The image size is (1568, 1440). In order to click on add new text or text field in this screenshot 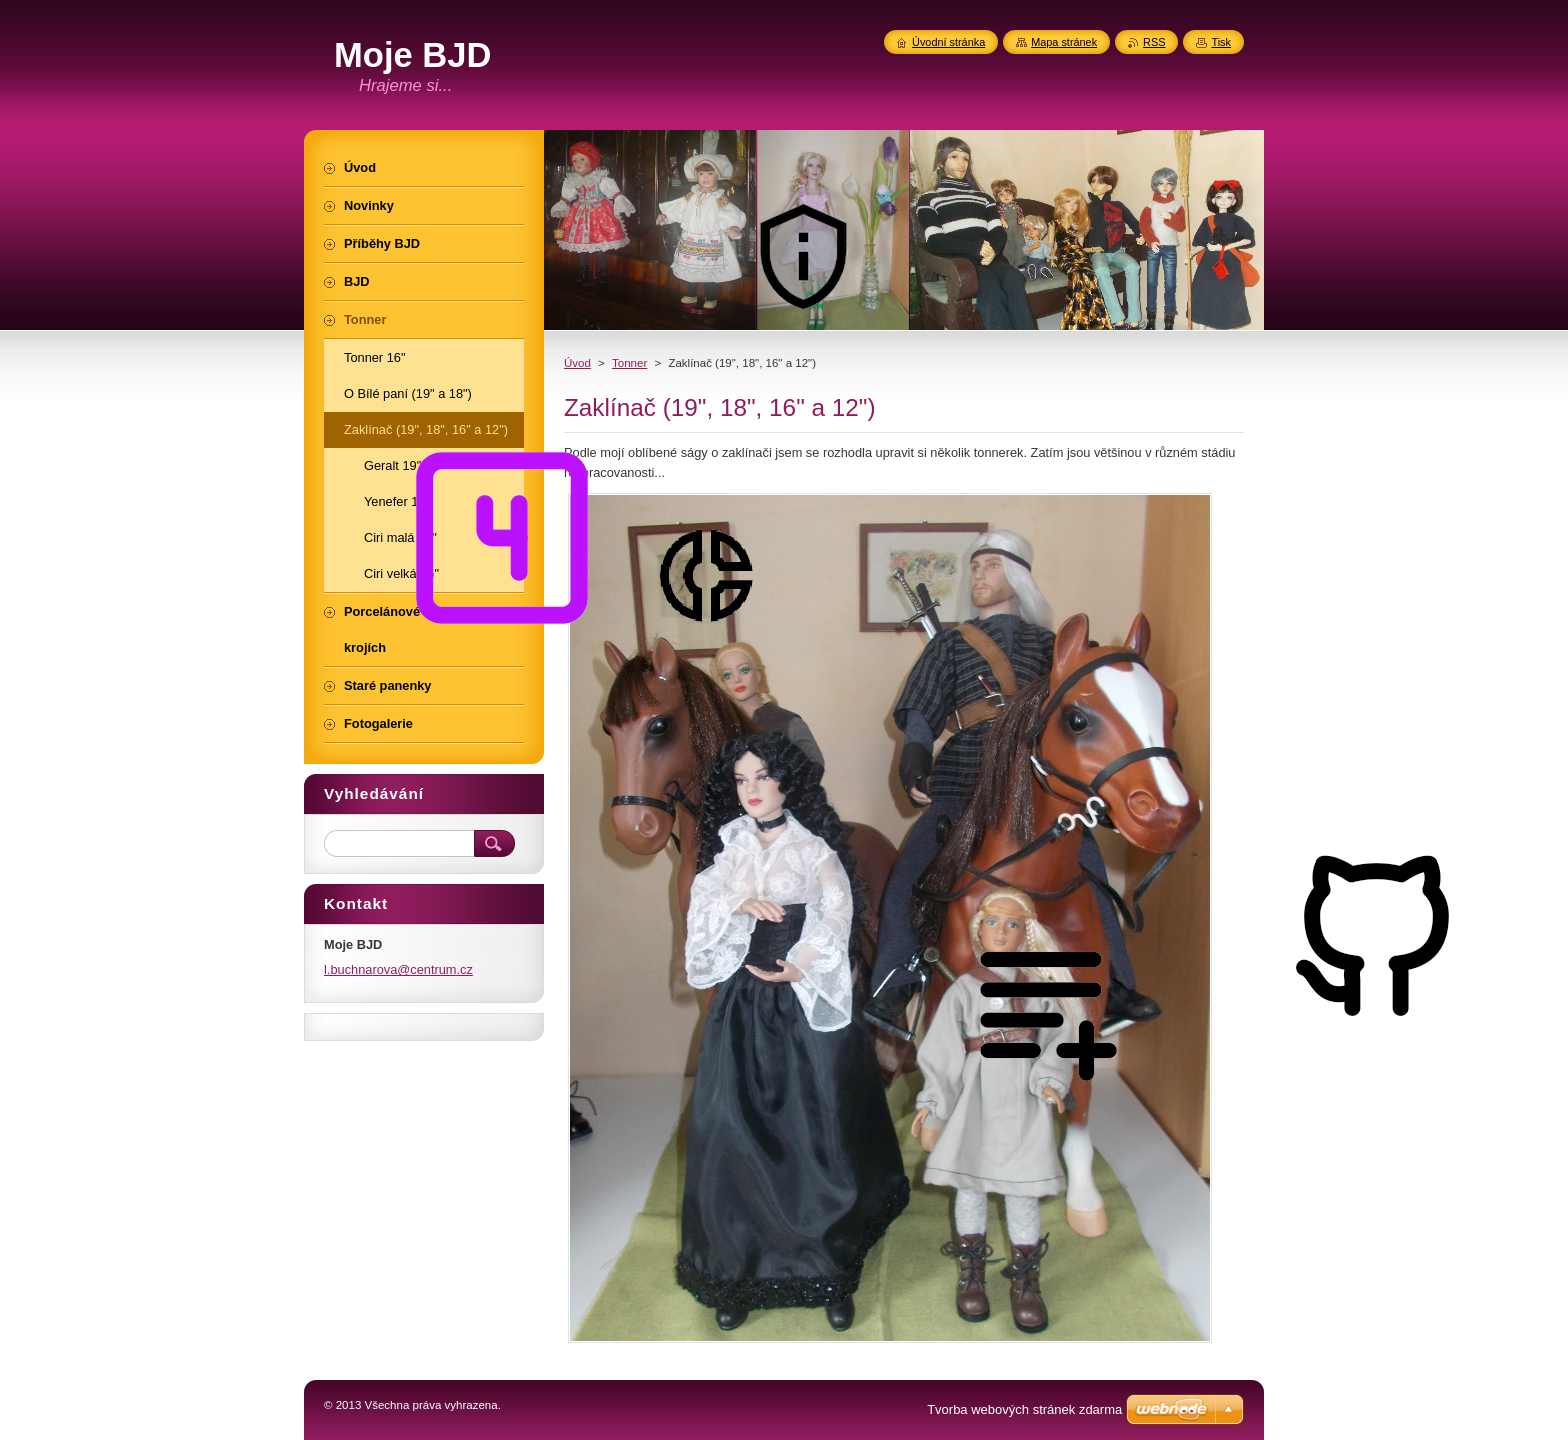, I will do `click(1041, 1005)`.